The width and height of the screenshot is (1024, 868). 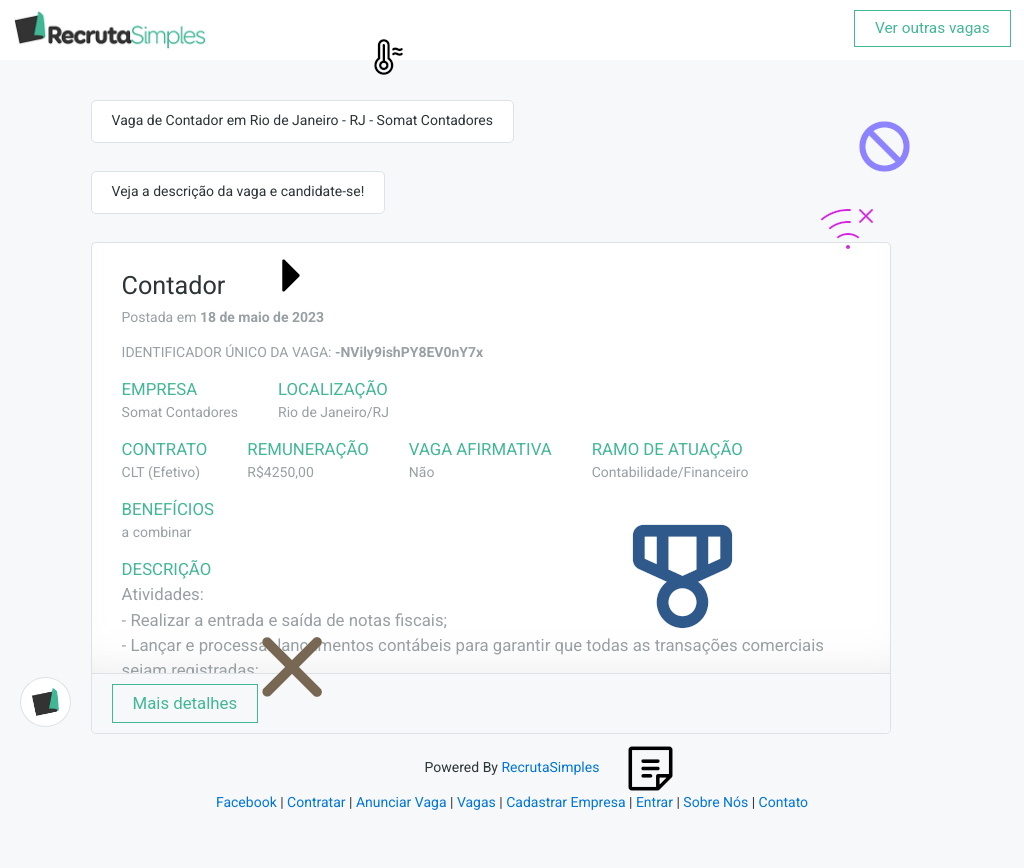 I want to click on indicates no wifi connection available, so click(x=848, y=228).